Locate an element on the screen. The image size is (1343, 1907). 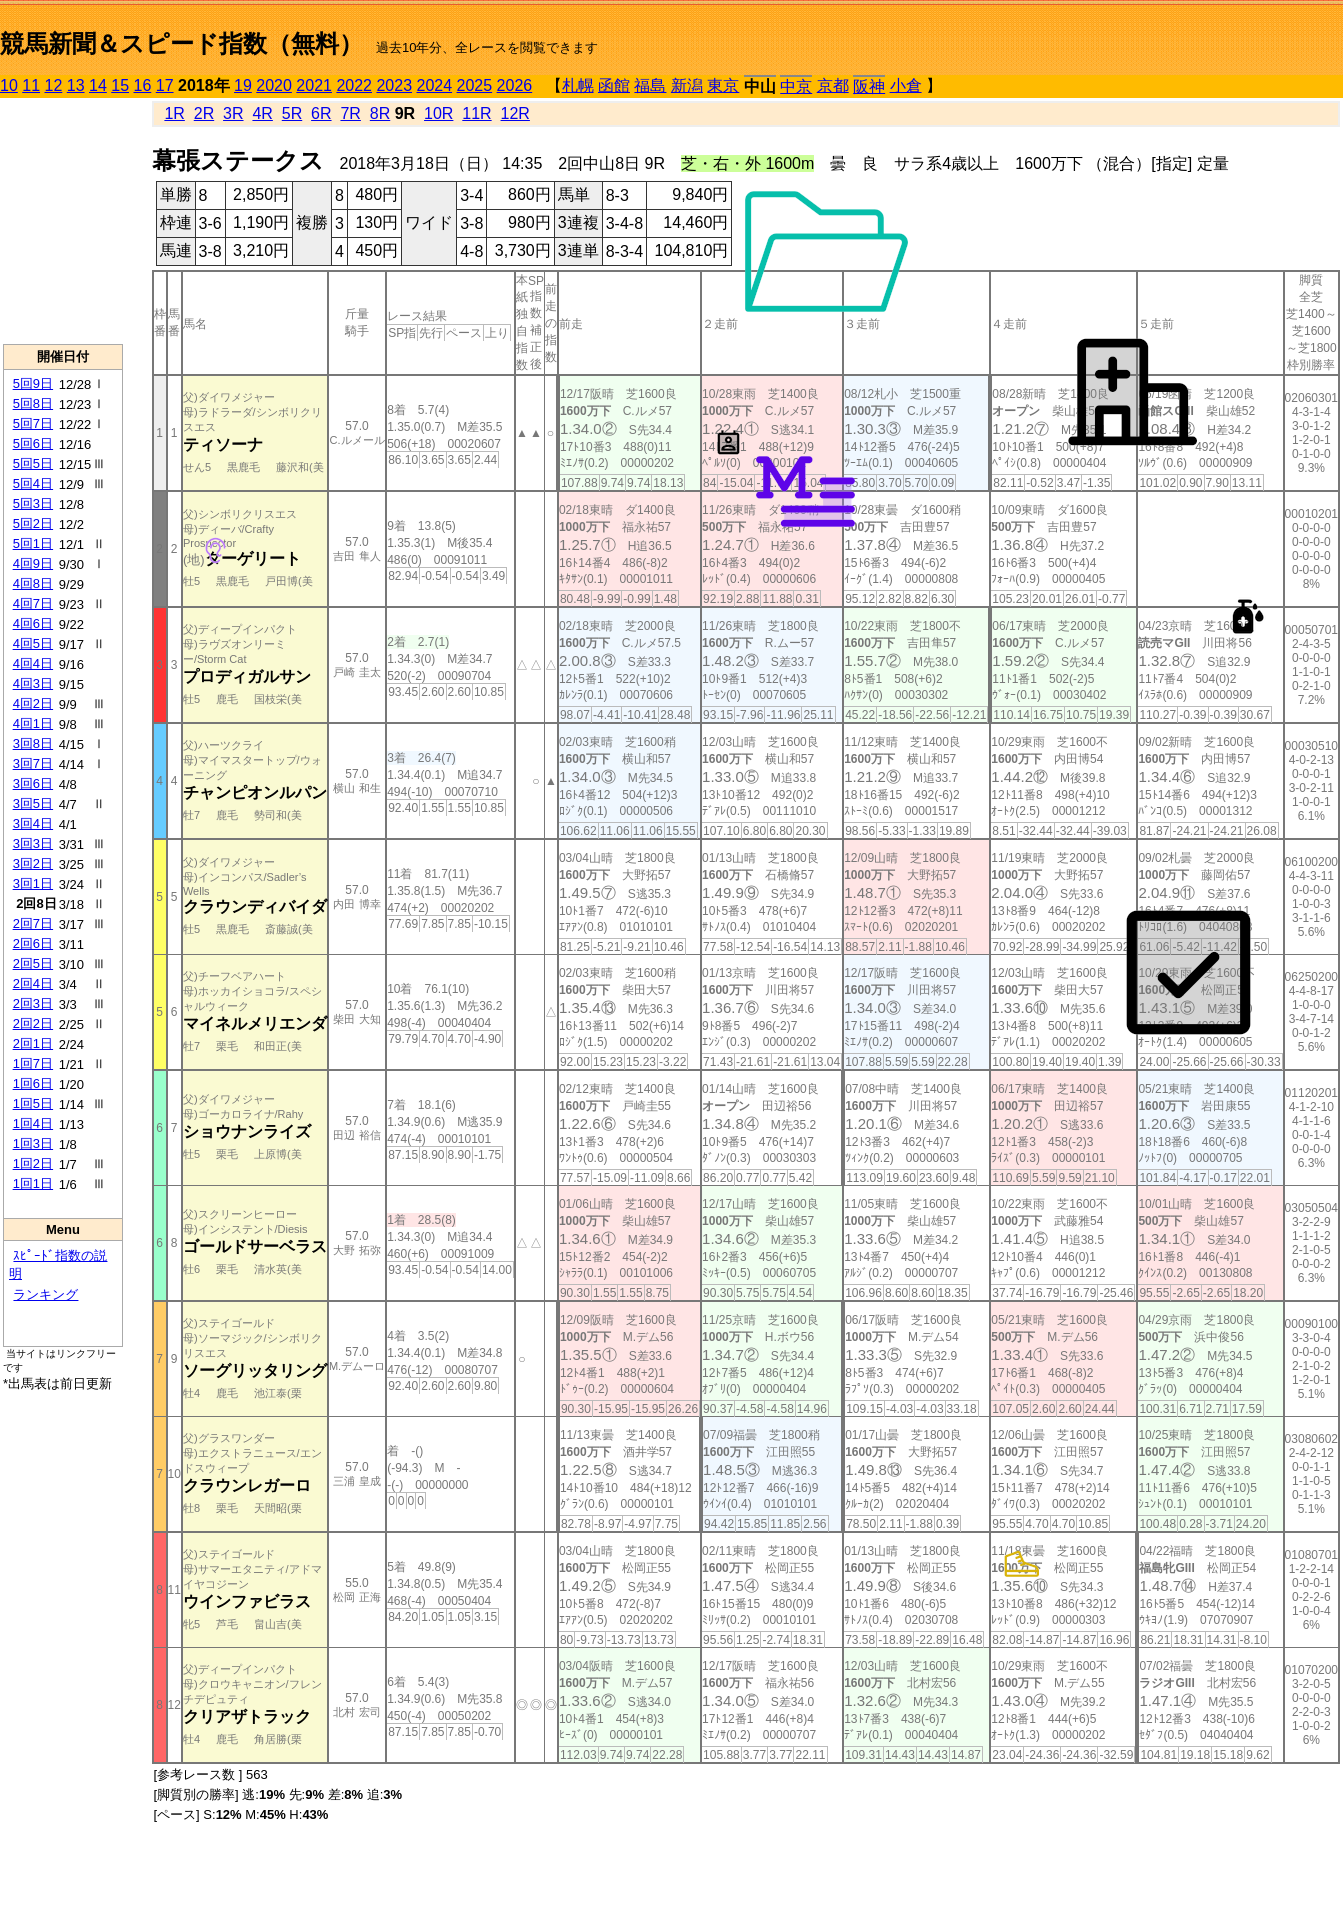
access audio or hearing settings is located at coordinates (215, 550).